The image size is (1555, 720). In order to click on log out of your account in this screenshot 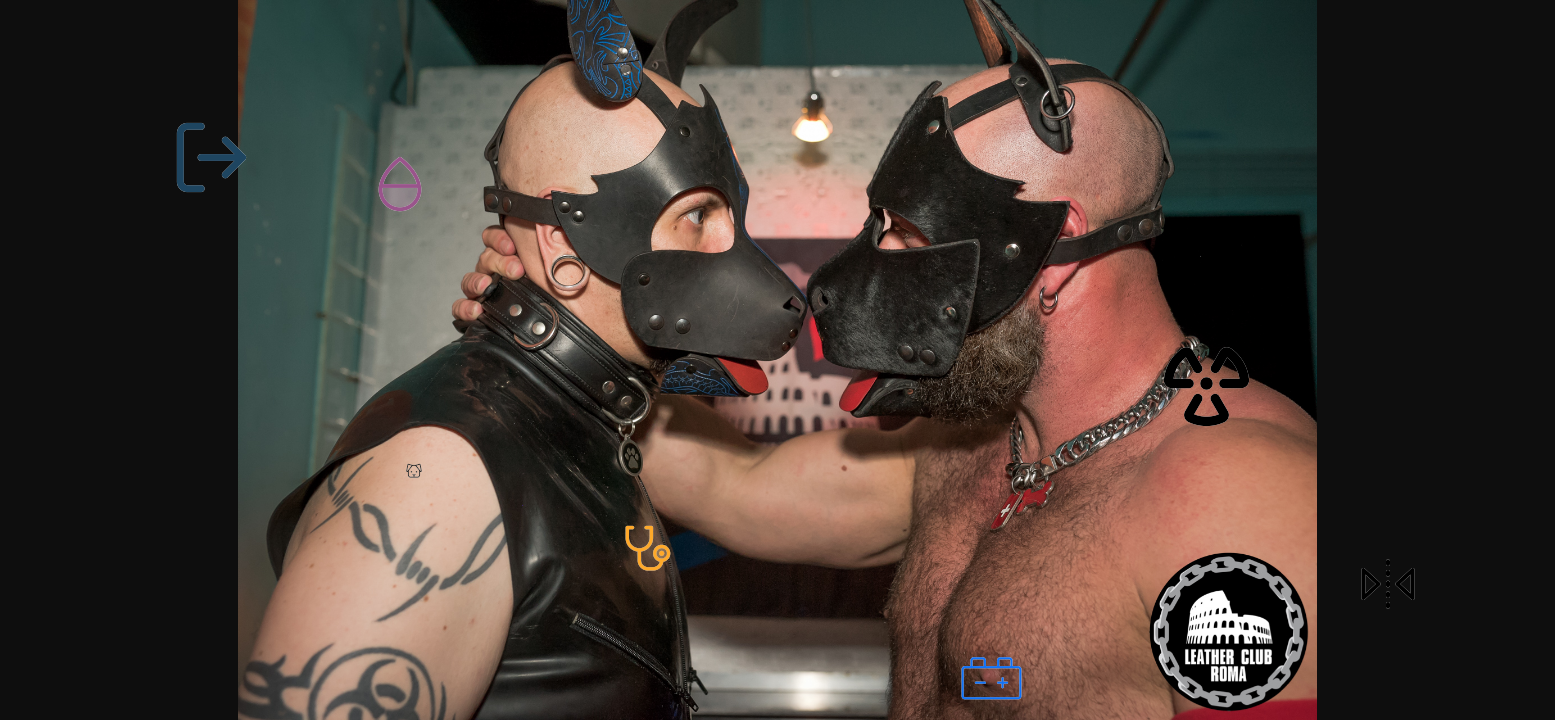, I will do `click(211, 157)`.